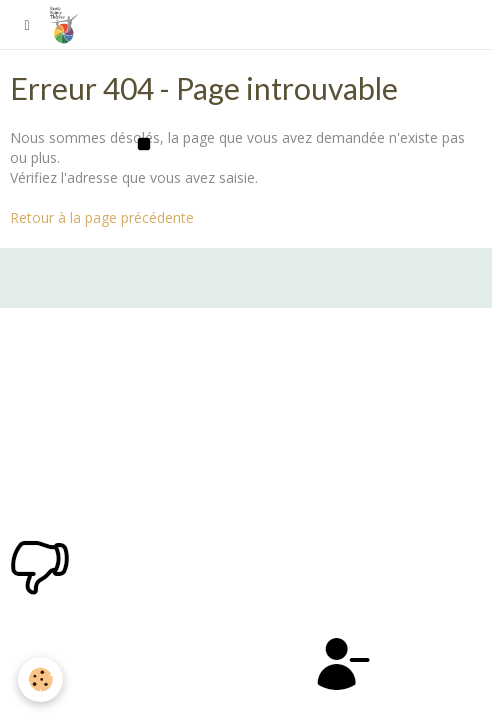 The image size is (492, 720). What do you see at coordinates (40, 565) in the screenshot?
I see `dislike or downvote content` at bounding box center [40, 565].